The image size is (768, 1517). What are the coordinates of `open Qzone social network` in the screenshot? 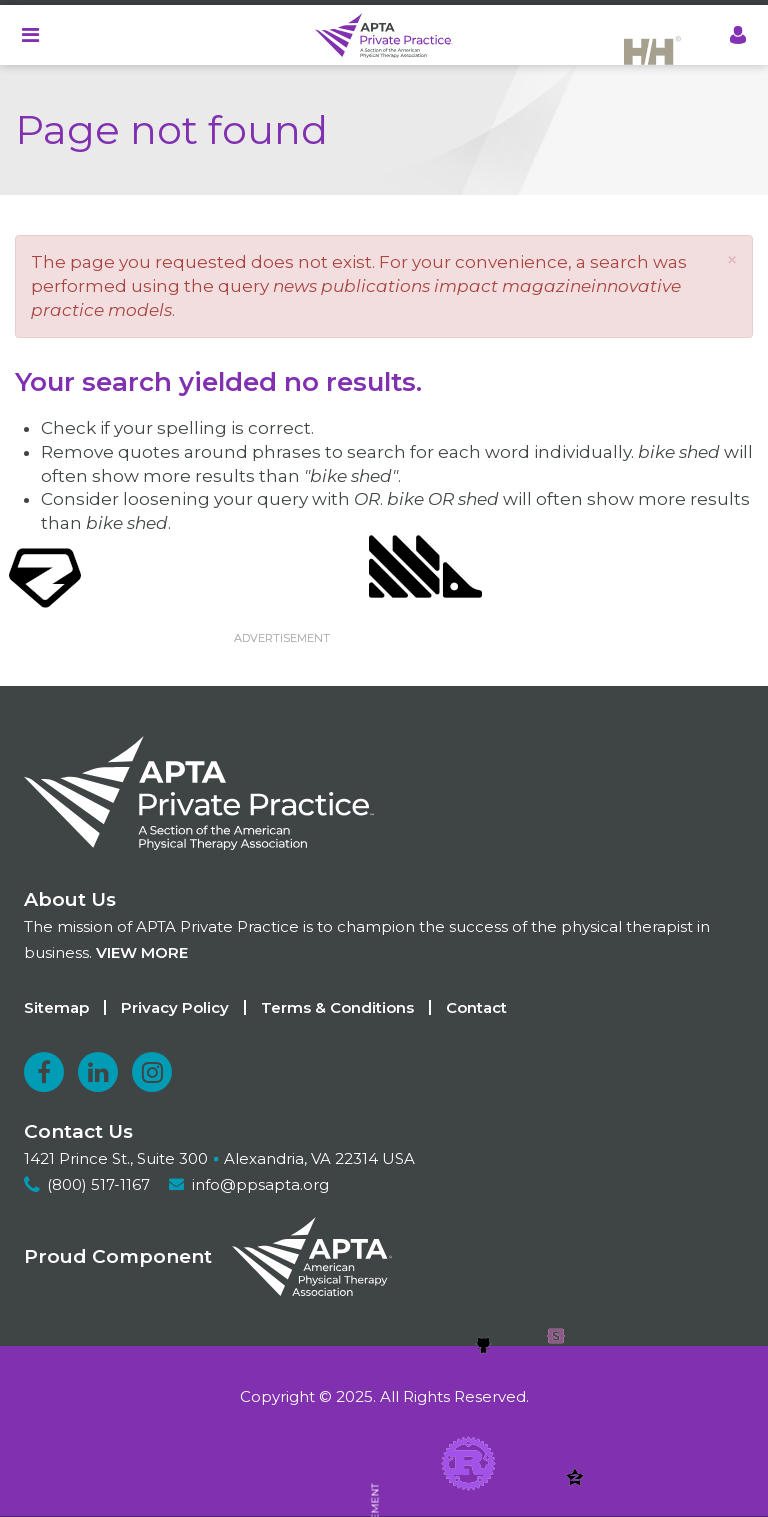 It's located at (575, 1477).